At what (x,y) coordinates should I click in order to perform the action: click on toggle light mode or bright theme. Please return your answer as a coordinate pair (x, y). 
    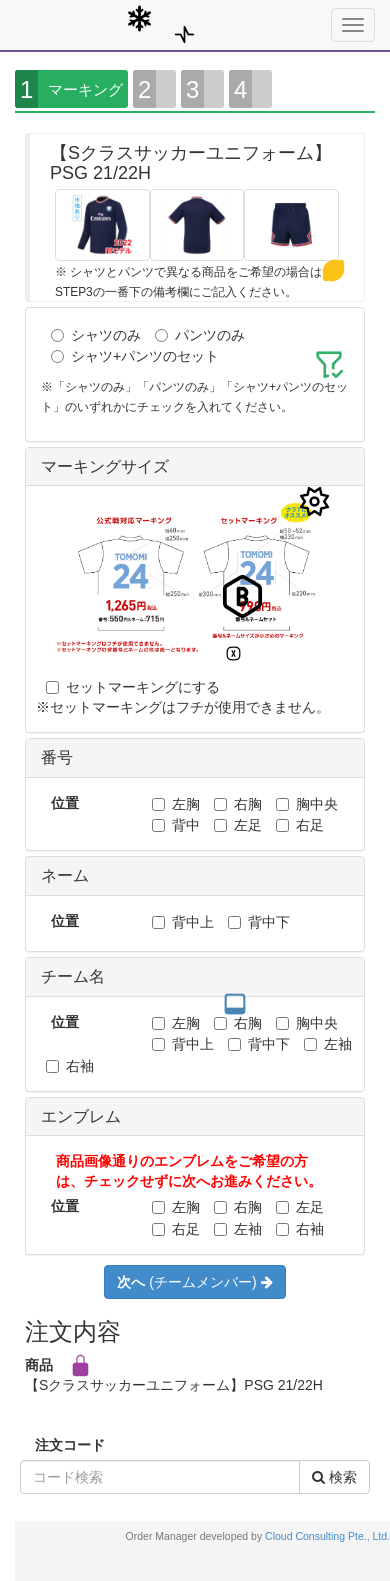
    Looking at the image, I should click on (314, 501).